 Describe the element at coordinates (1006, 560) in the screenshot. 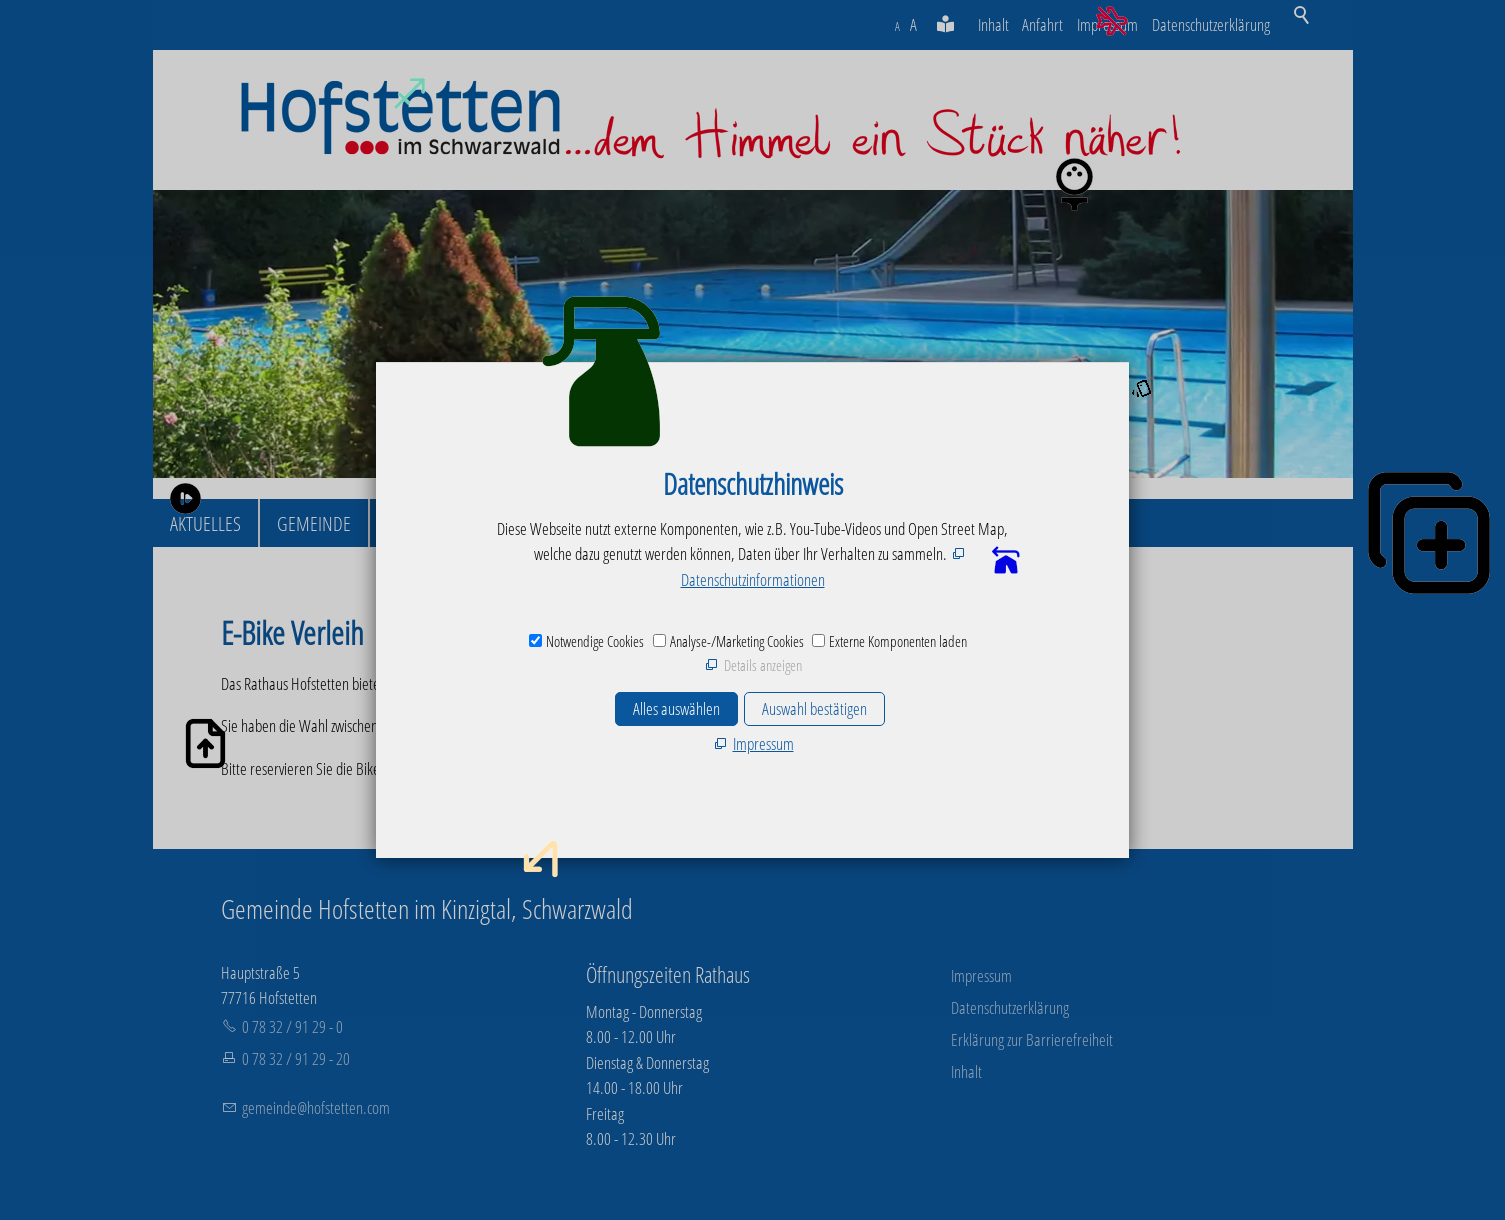

I see `return to campsite or base location` at that location.